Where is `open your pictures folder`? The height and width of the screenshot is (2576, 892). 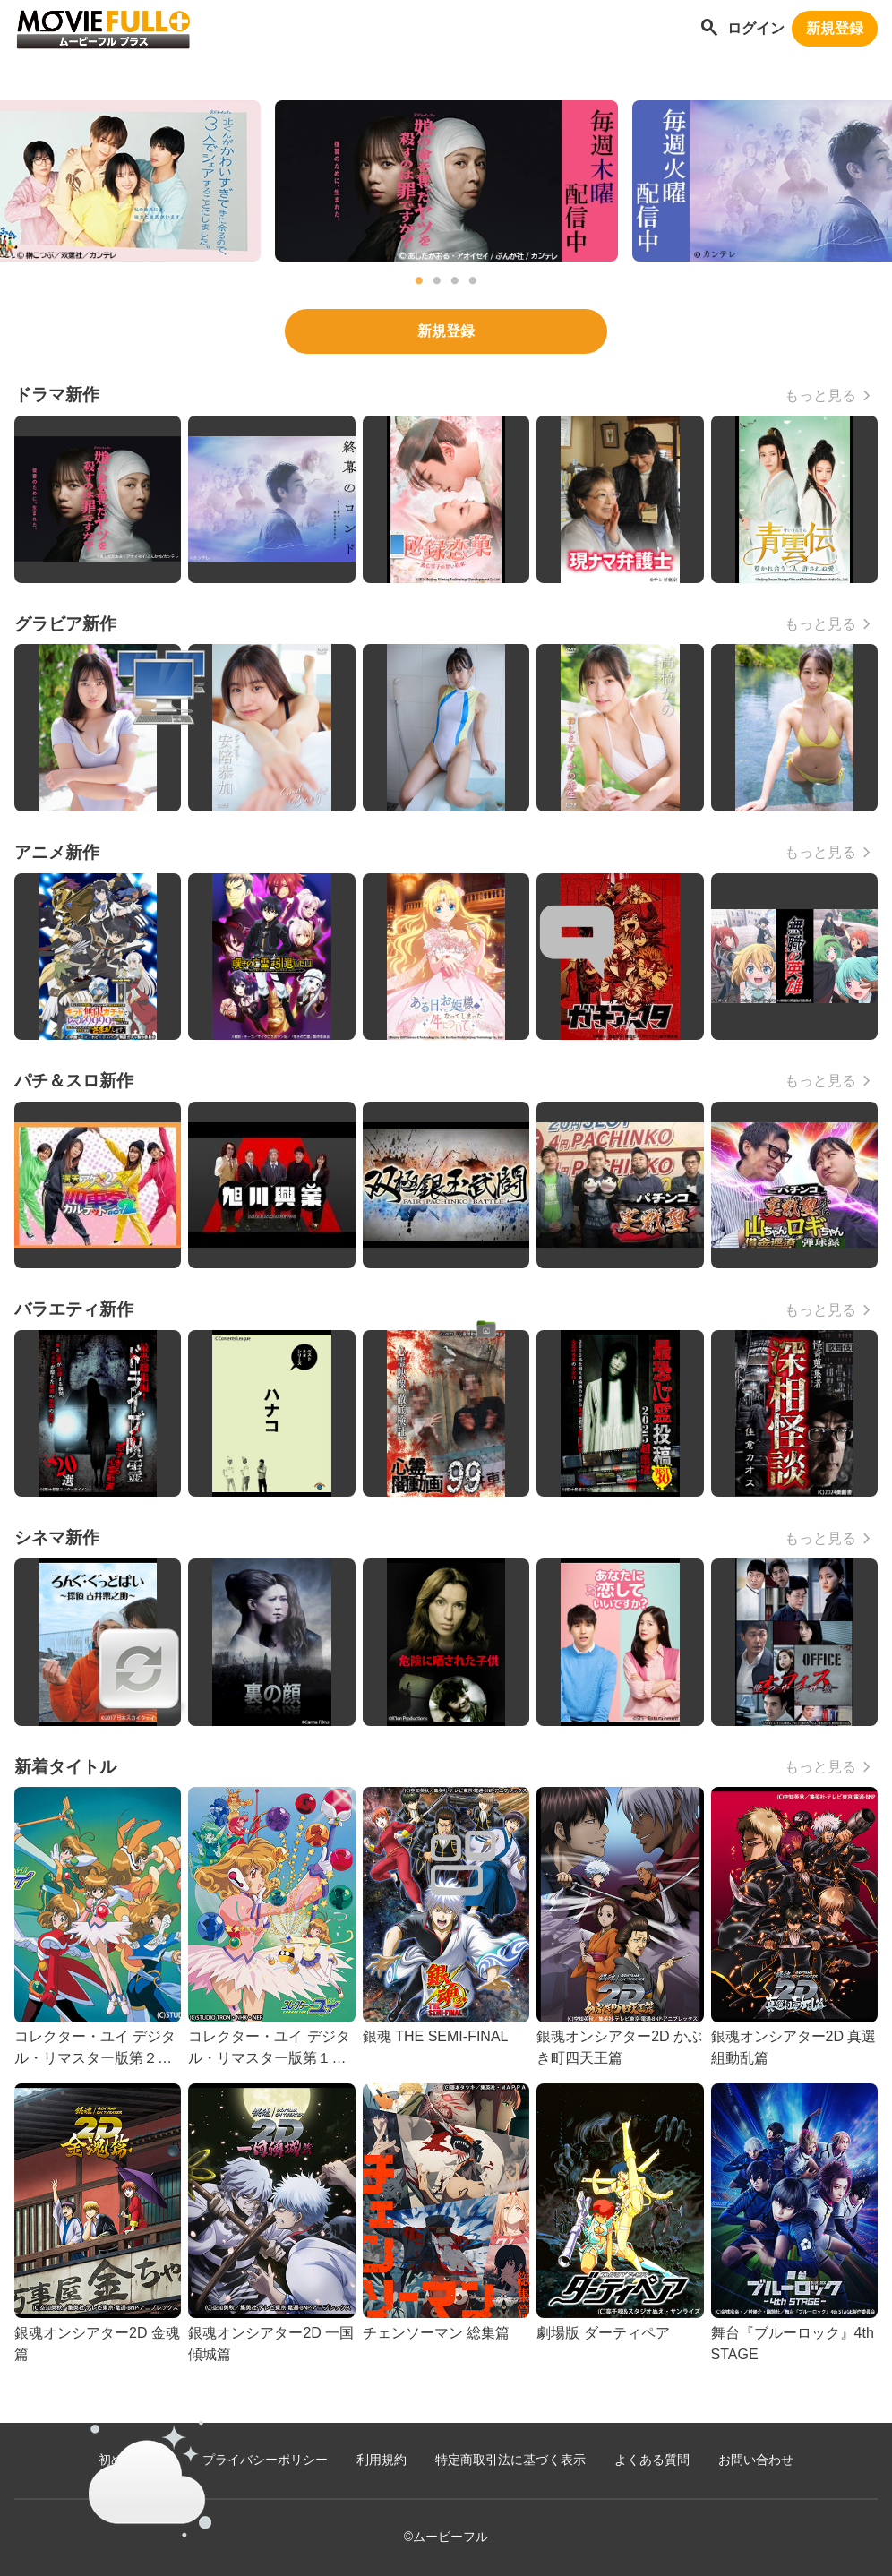 open your pictures folder is located at coordinates (486, 1329).